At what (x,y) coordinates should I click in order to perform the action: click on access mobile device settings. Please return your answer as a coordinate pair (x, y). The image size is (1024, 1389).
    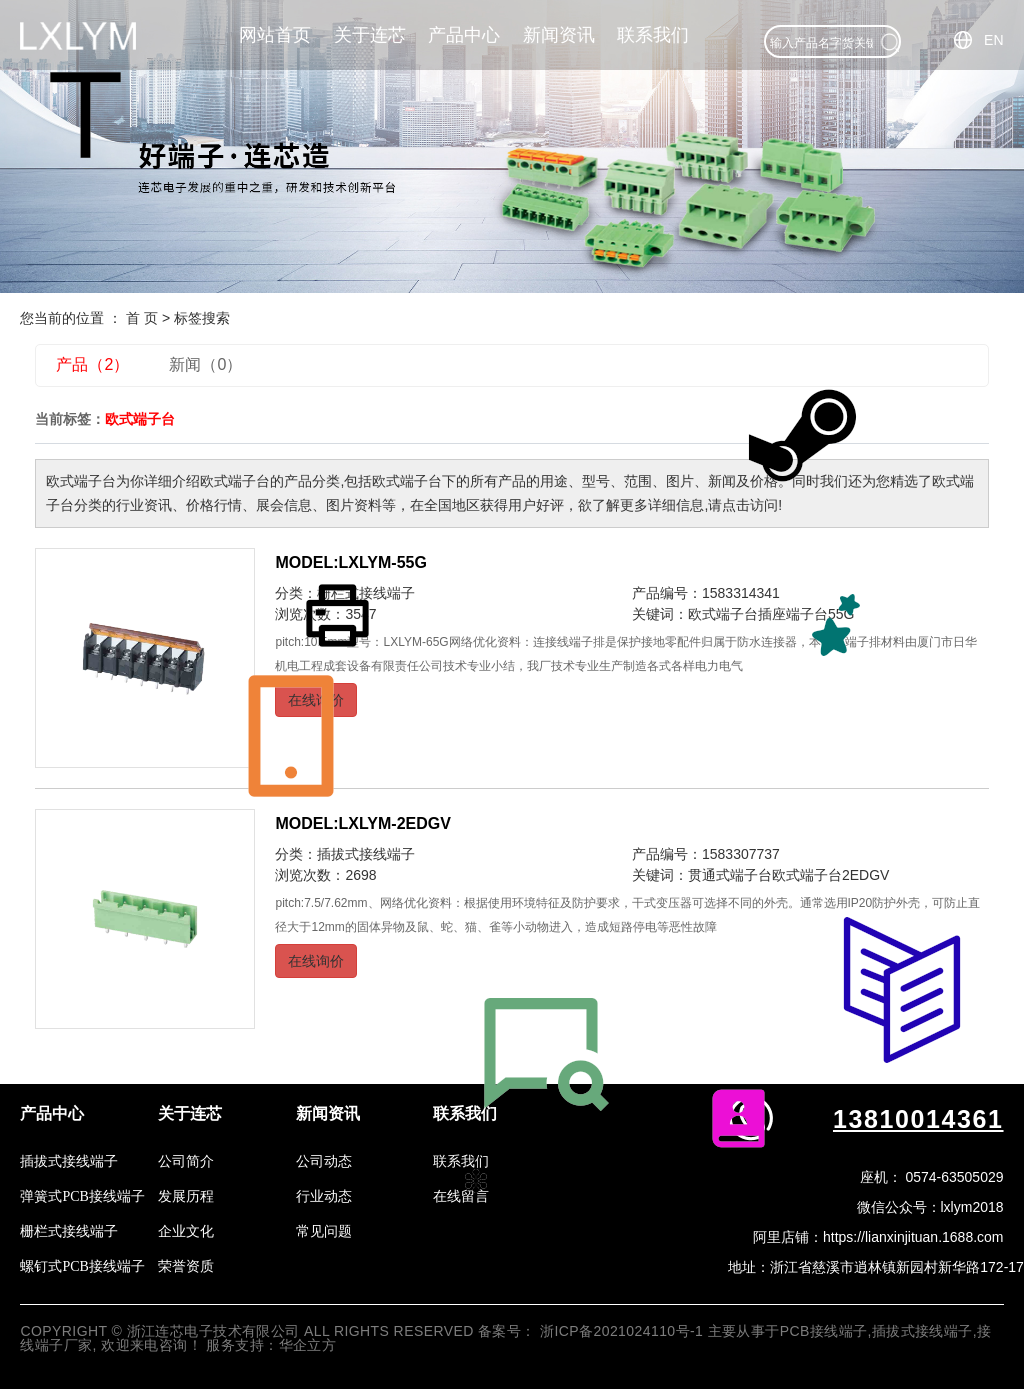
    Looking at the image, I should click on (291, 736).